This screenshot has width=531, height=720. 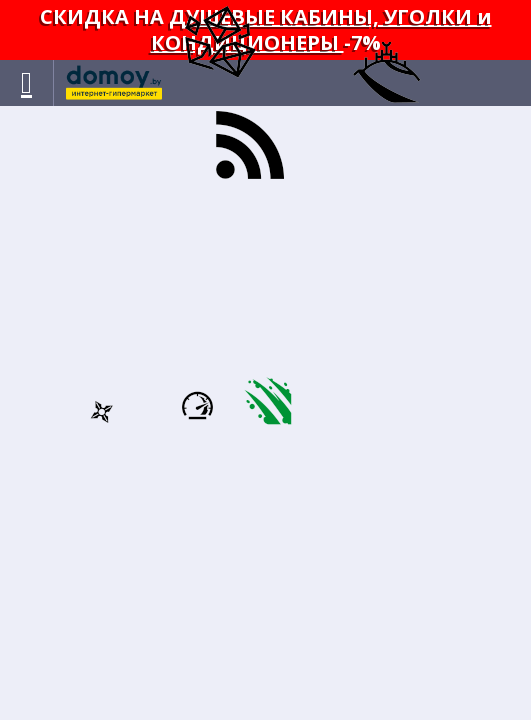 I want to click on view speed or performance metrics, so click(x=197, y=405).